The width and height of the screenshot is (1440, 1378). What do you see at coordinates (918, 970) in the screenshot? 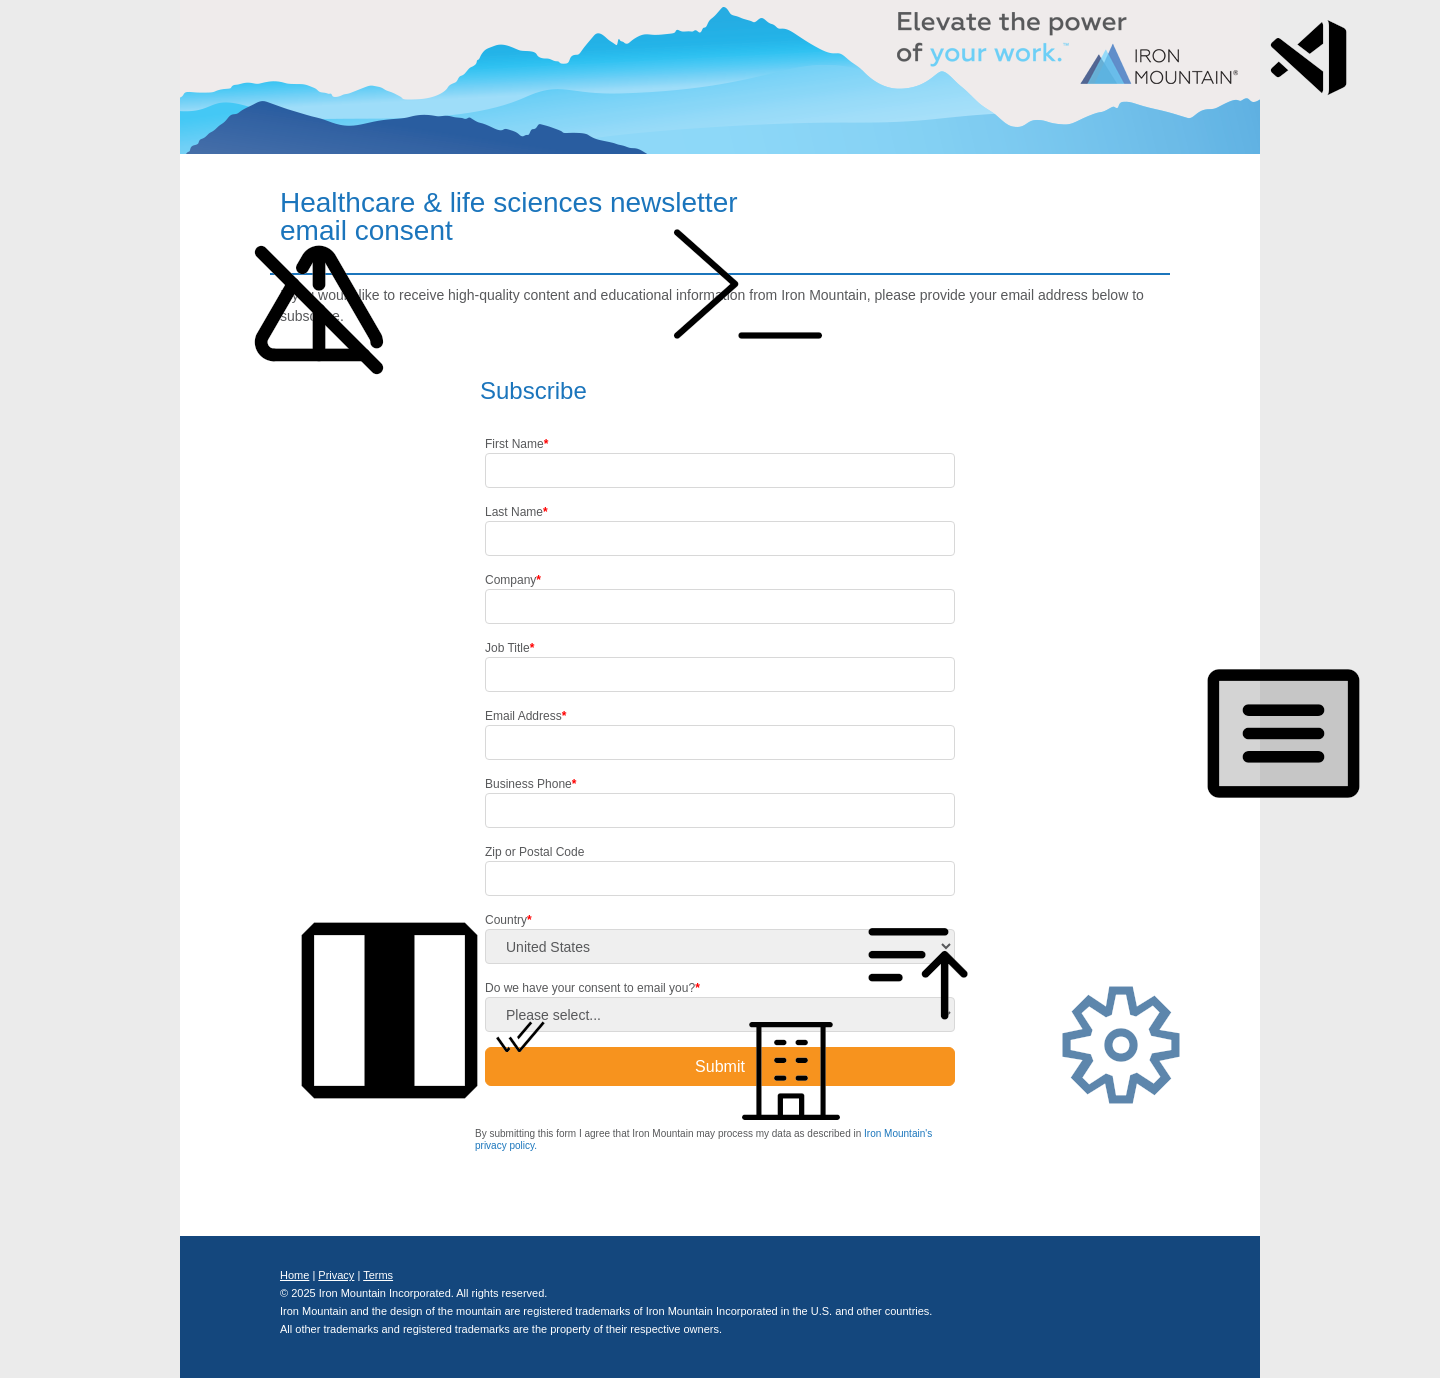
I see `sort list in ascending order` at bounding box center [918, 970].